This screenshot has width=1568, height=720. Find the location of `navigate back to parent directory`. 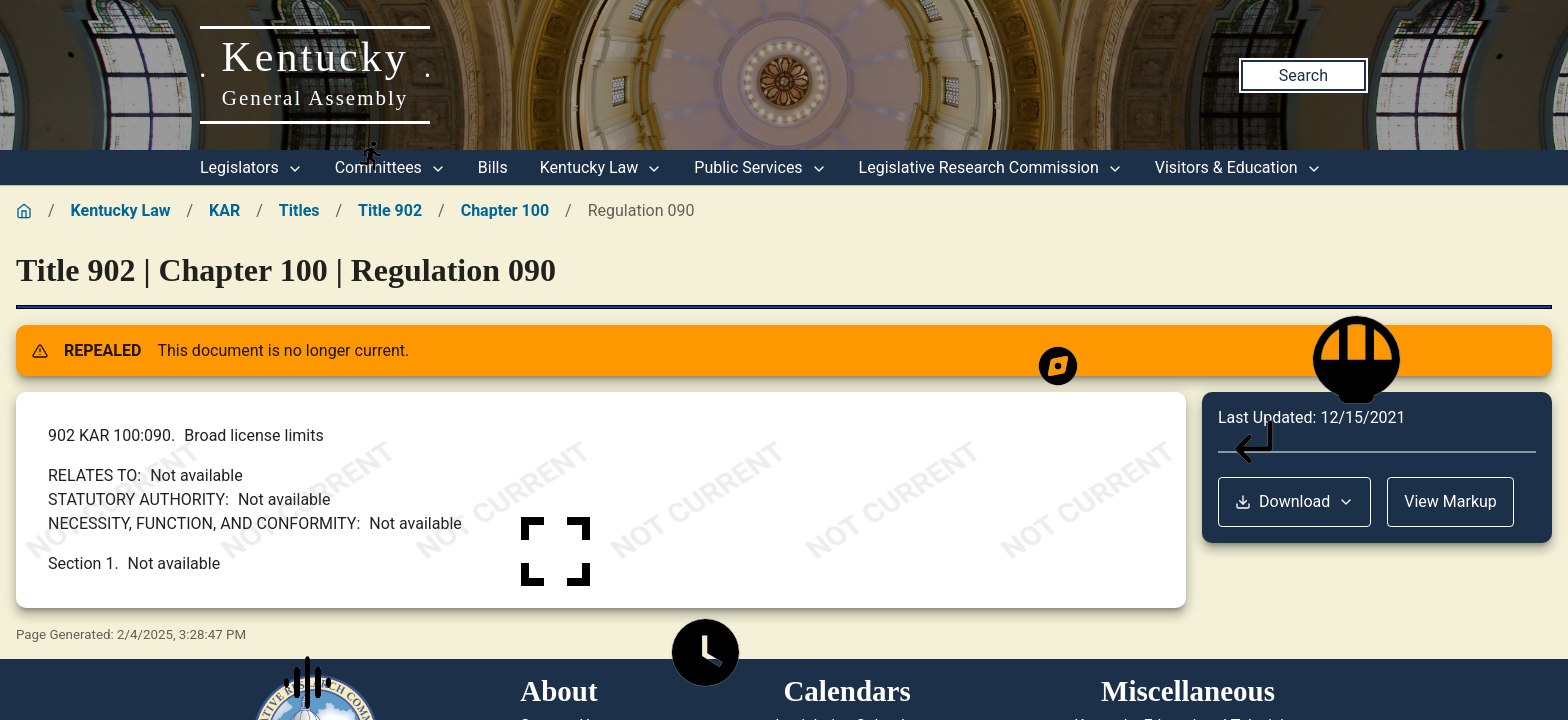

navigate back to parent directory is located at coordinates (1252, 441).